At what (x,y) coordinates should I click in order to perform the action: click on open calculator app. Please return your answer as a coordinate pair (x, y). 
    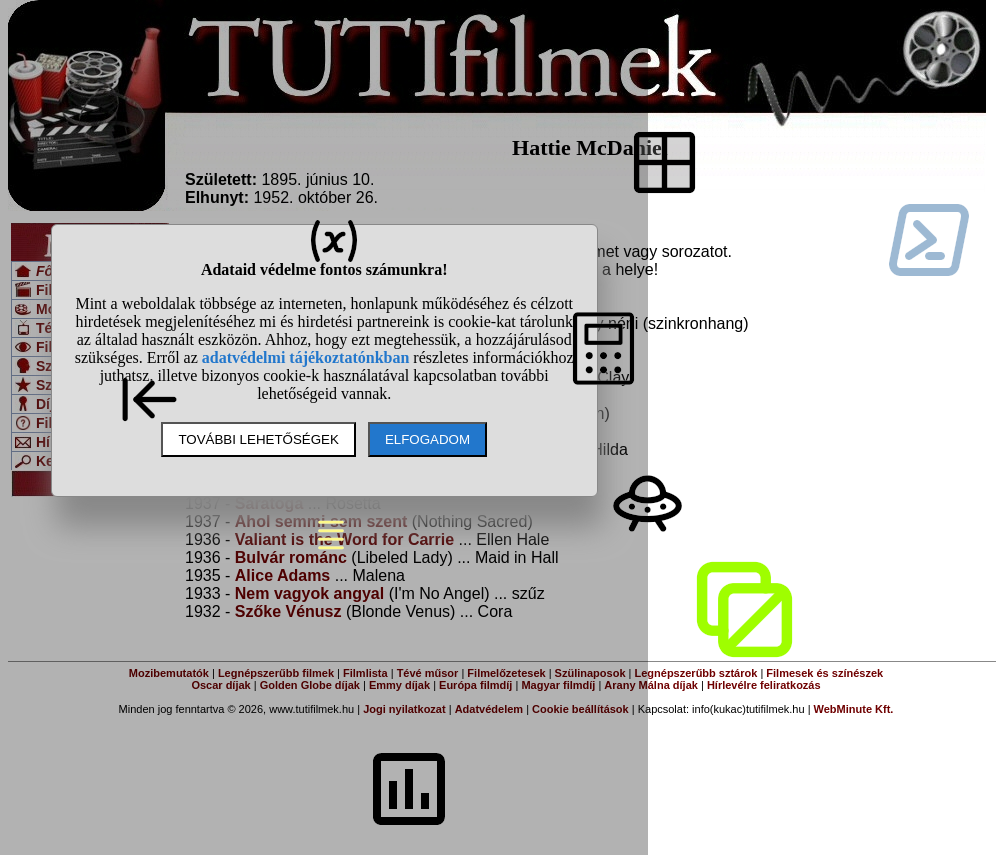
    Looking at the image, I should click on (603, 348).